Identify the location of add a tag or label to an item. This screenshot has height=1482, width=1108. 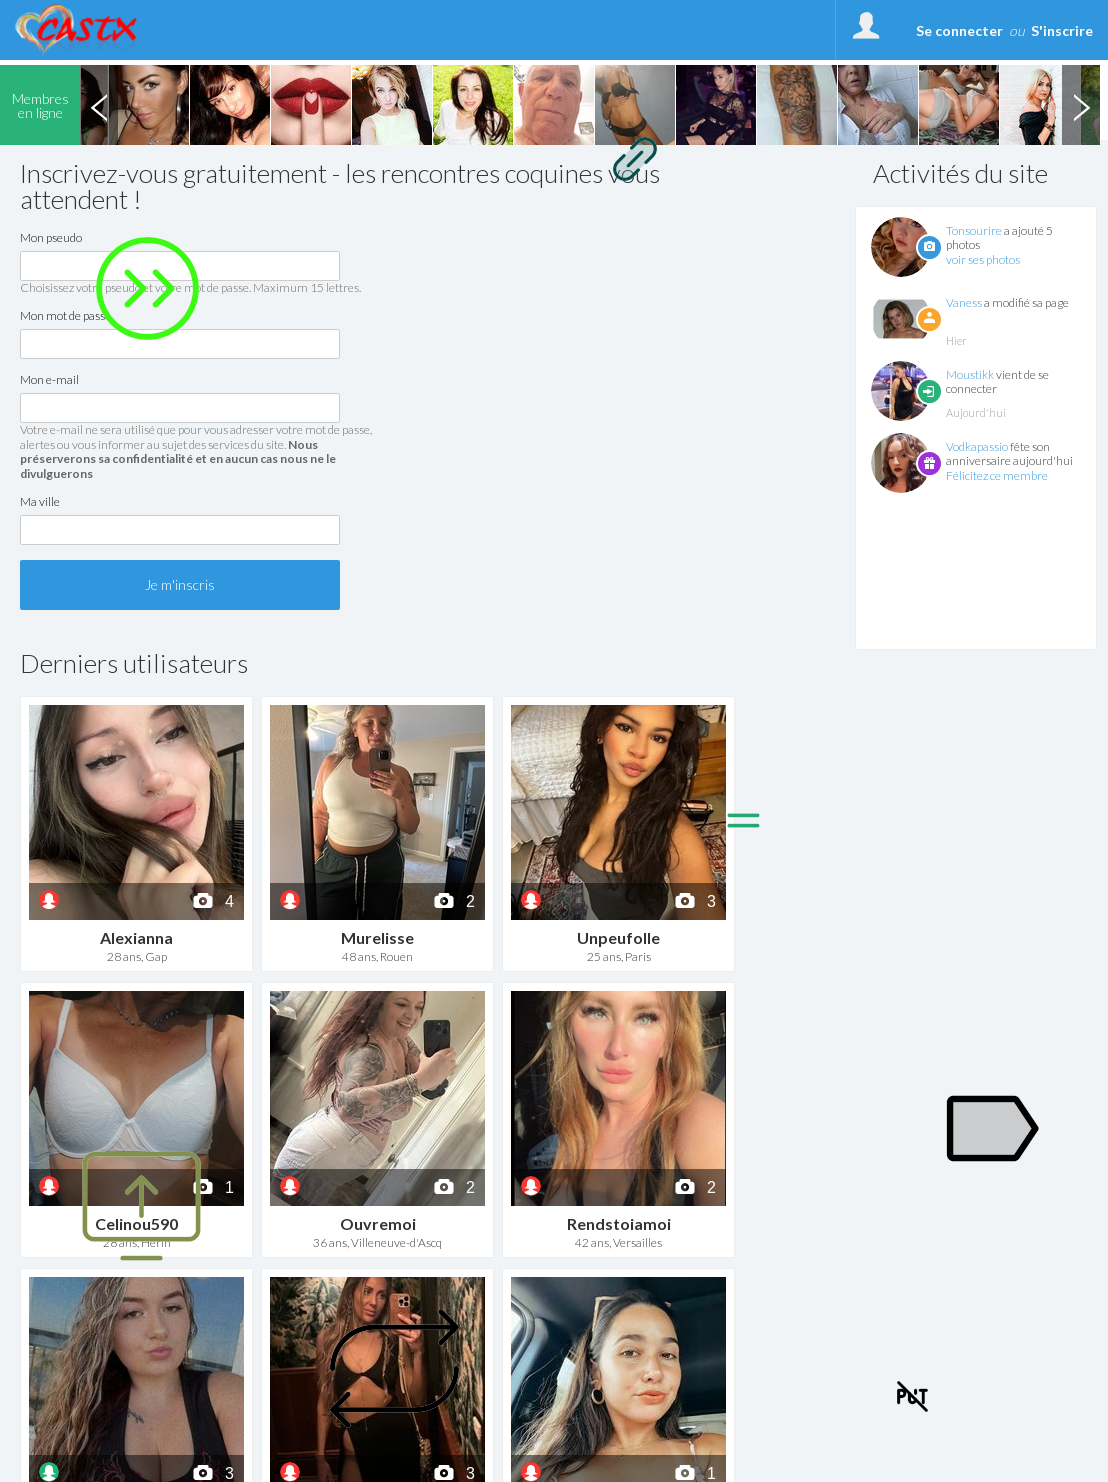
(989, 1128).